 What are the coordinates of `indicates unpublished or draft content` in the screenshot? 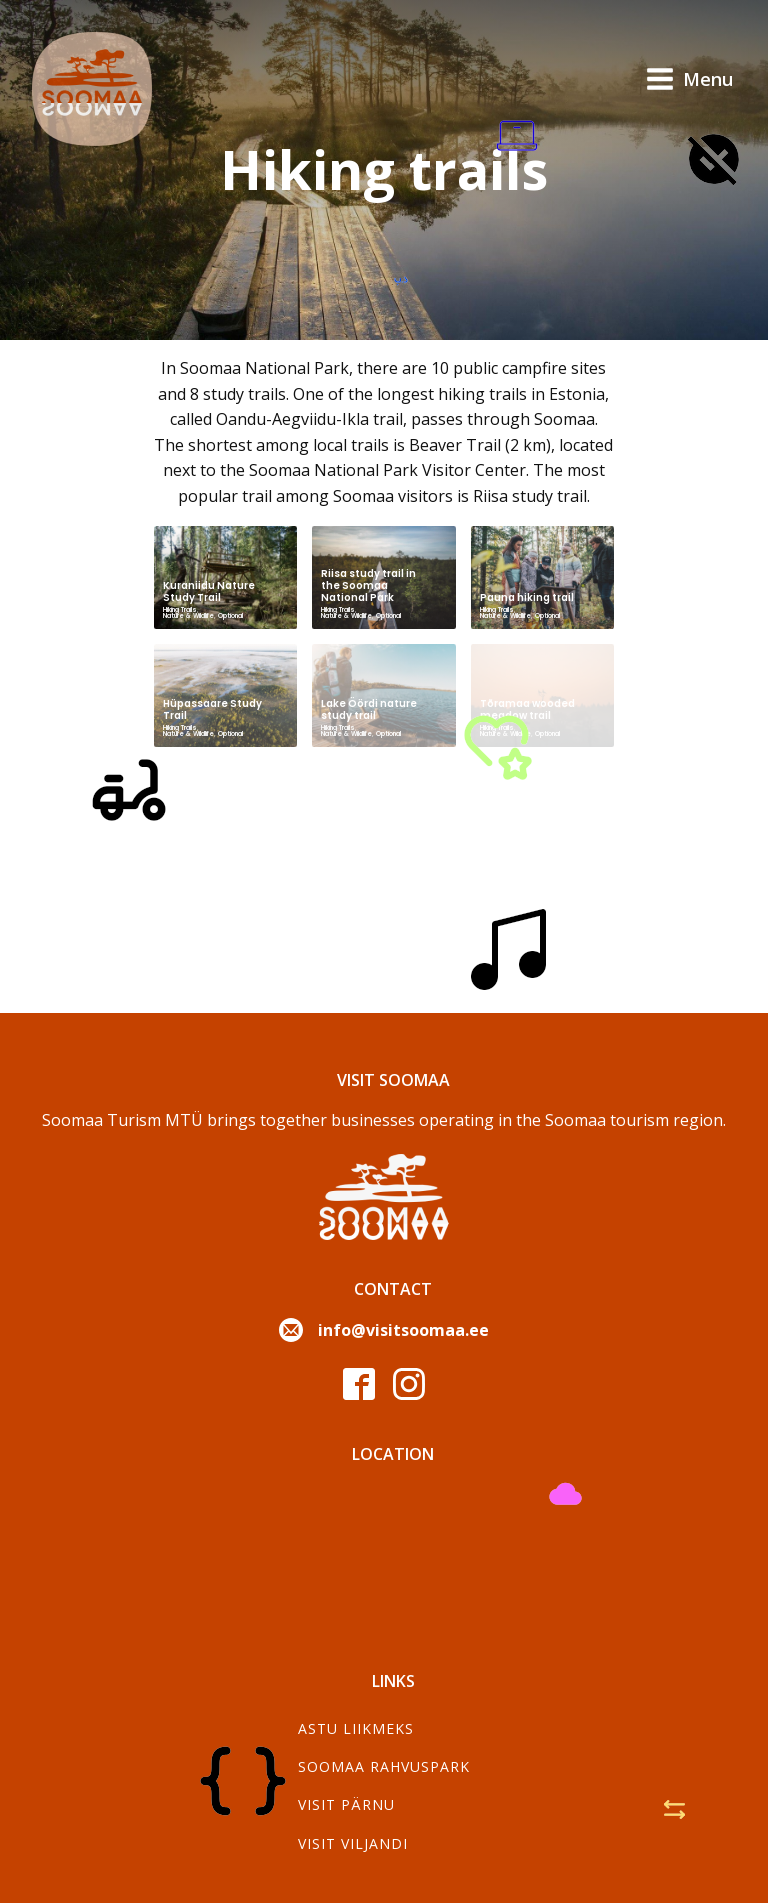 It's located at (714, 159).